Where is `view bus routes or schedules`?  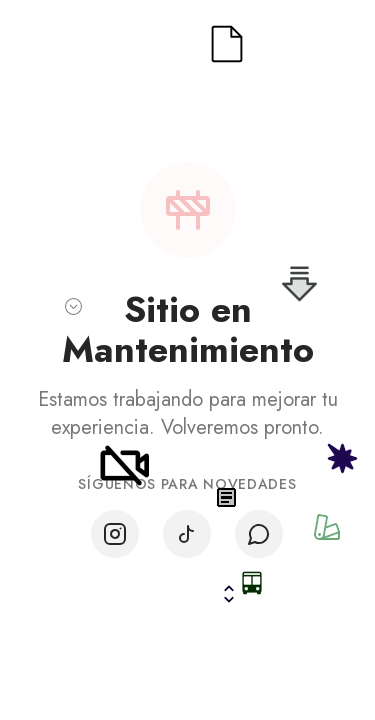
view bus routes or schedules is located at coordinates (252, 583).